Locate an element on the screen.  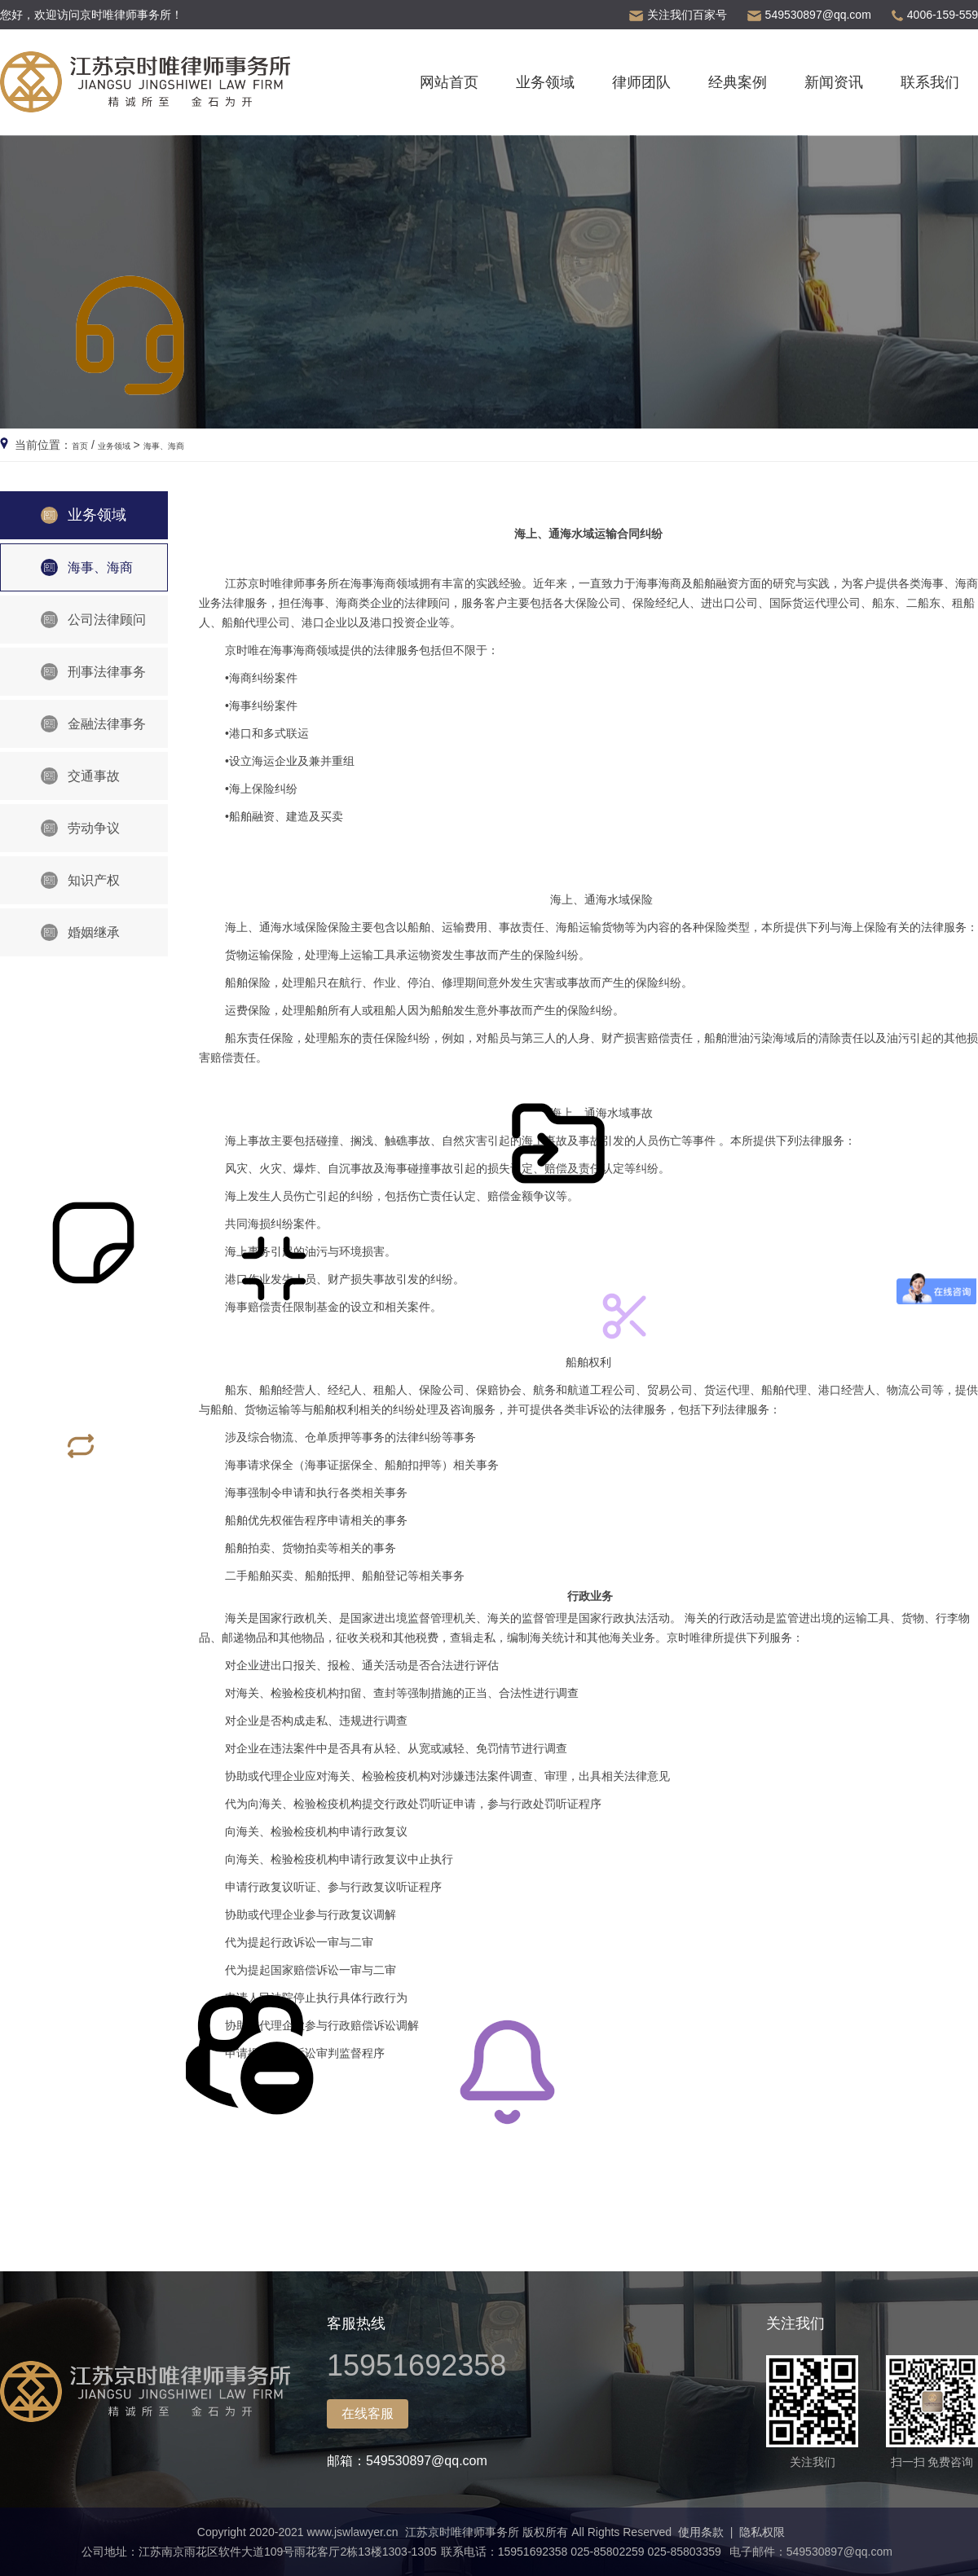
github copilot is blocked or disabled is located at coordinates (250, 2051).